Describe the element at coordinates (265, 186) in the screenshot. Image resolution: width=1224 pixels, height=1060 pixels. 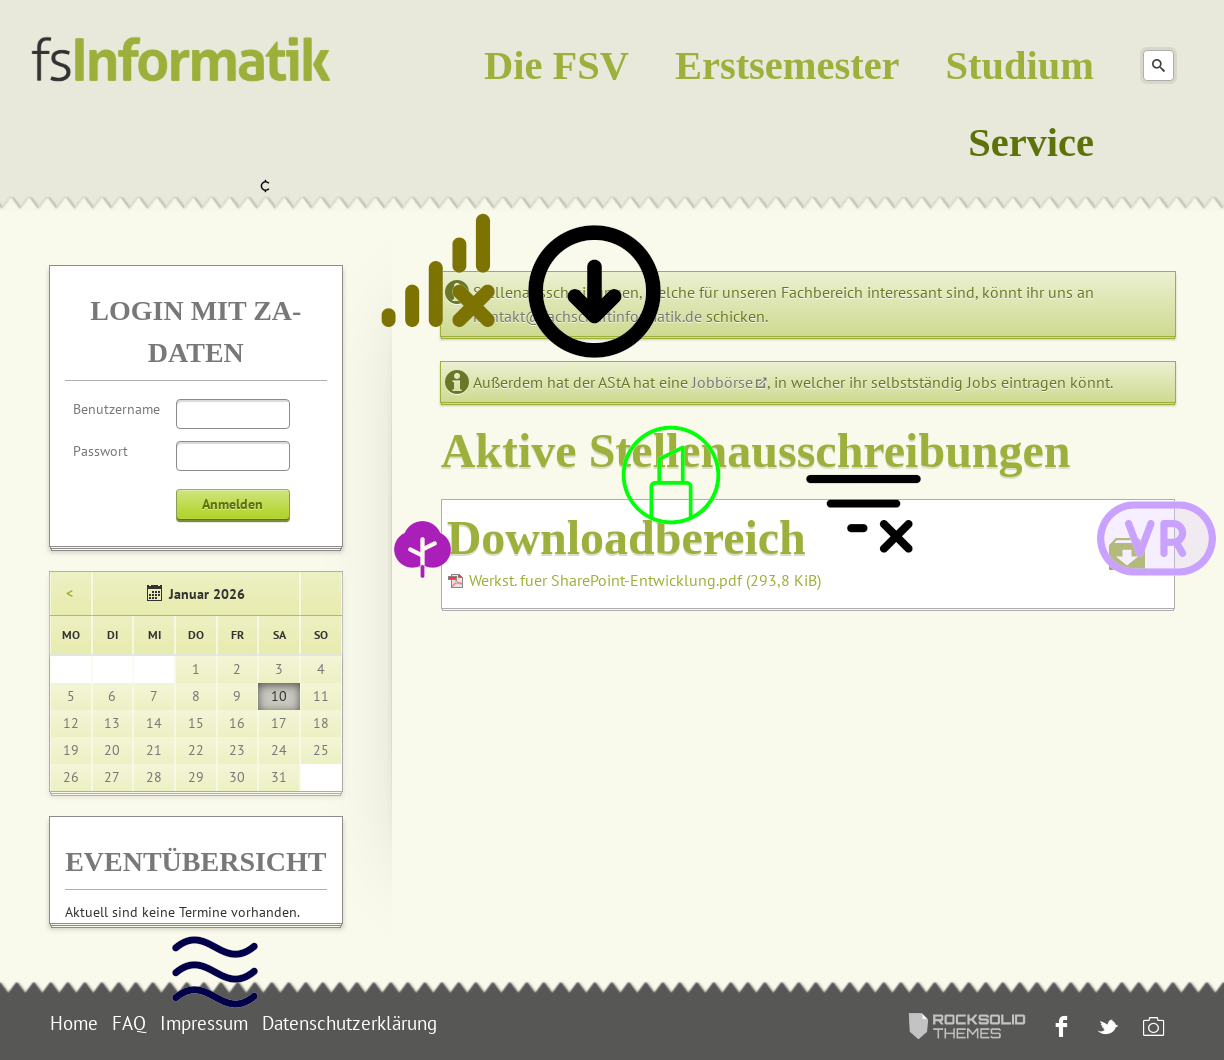
I see `indicates a price or cost in cents` at that location.